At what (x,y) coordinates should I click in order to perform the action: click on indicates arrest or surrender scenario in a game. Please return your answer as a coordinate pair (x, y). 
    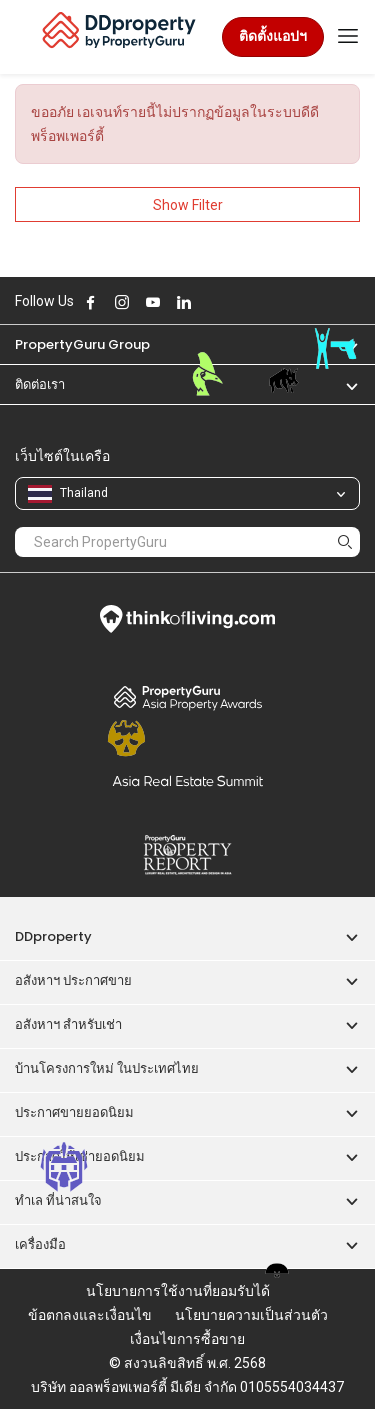
    Looking at the image, I should click on (335, 348).